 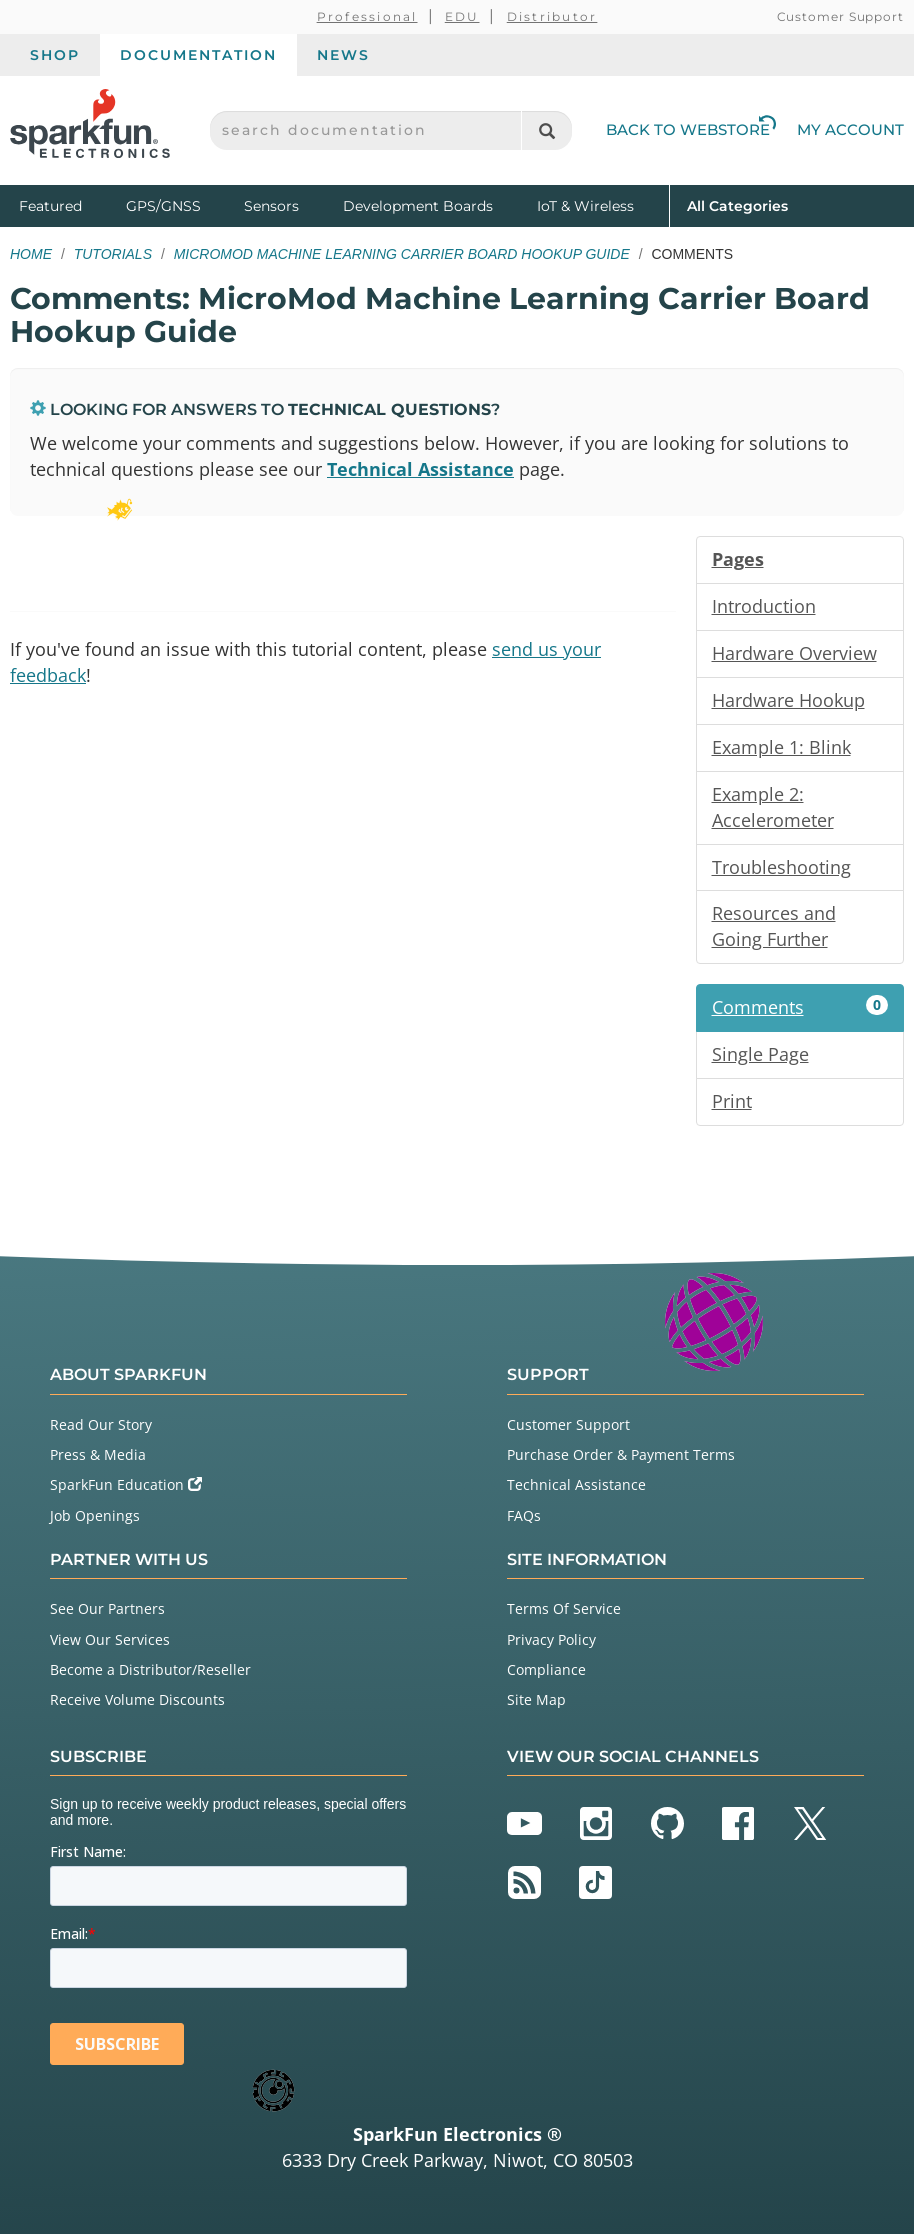 What do you see at coordinates (119, 509) in the screenshot?
I see `deep sea or ocean-themed game element` at bounding box center [119, 509].